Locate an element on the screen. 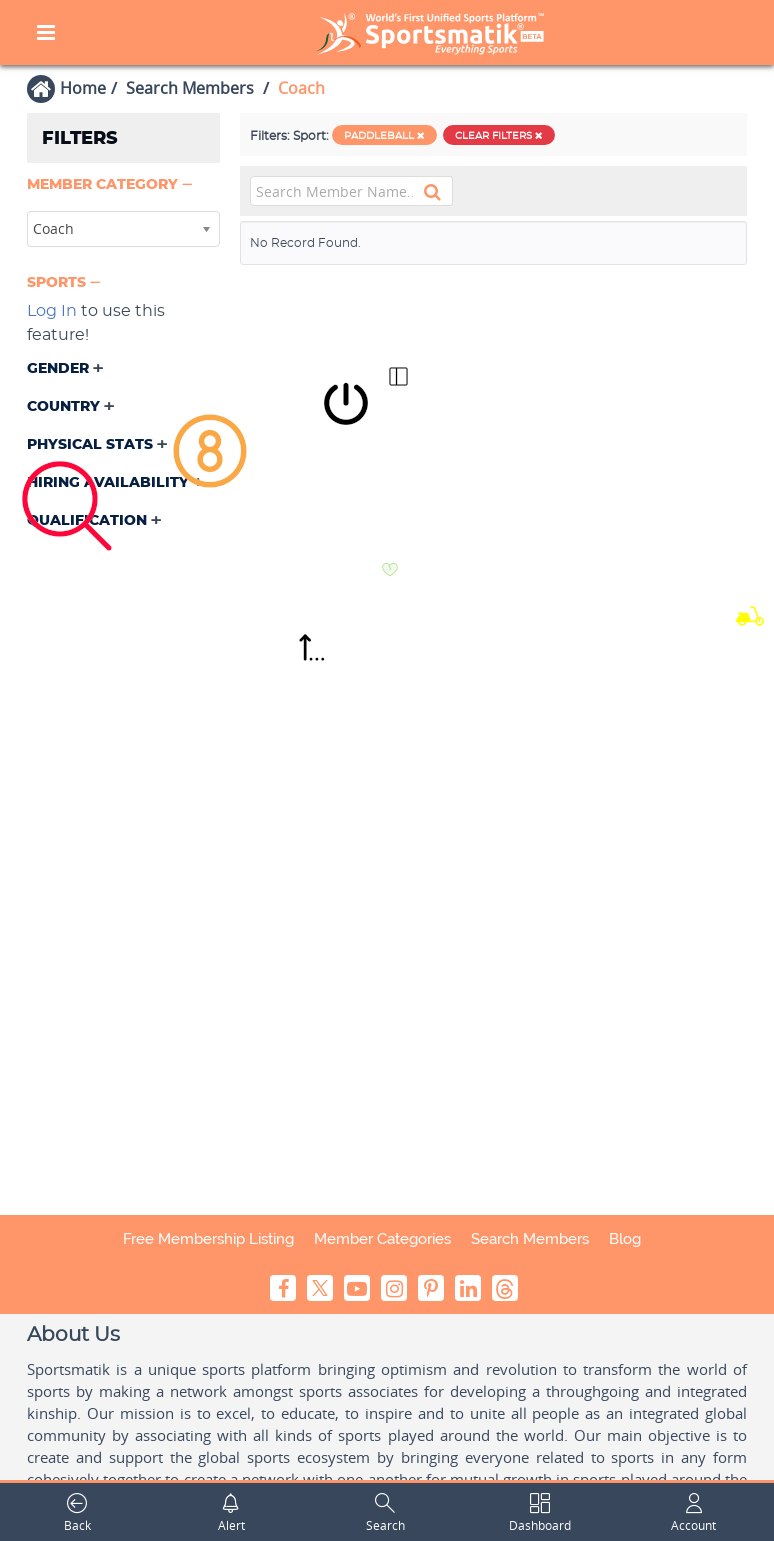 Image resolution: width=774 pixels, height=1541 pixels. indicates step 8 in a multi-step process is located at coordinates (210, 451).